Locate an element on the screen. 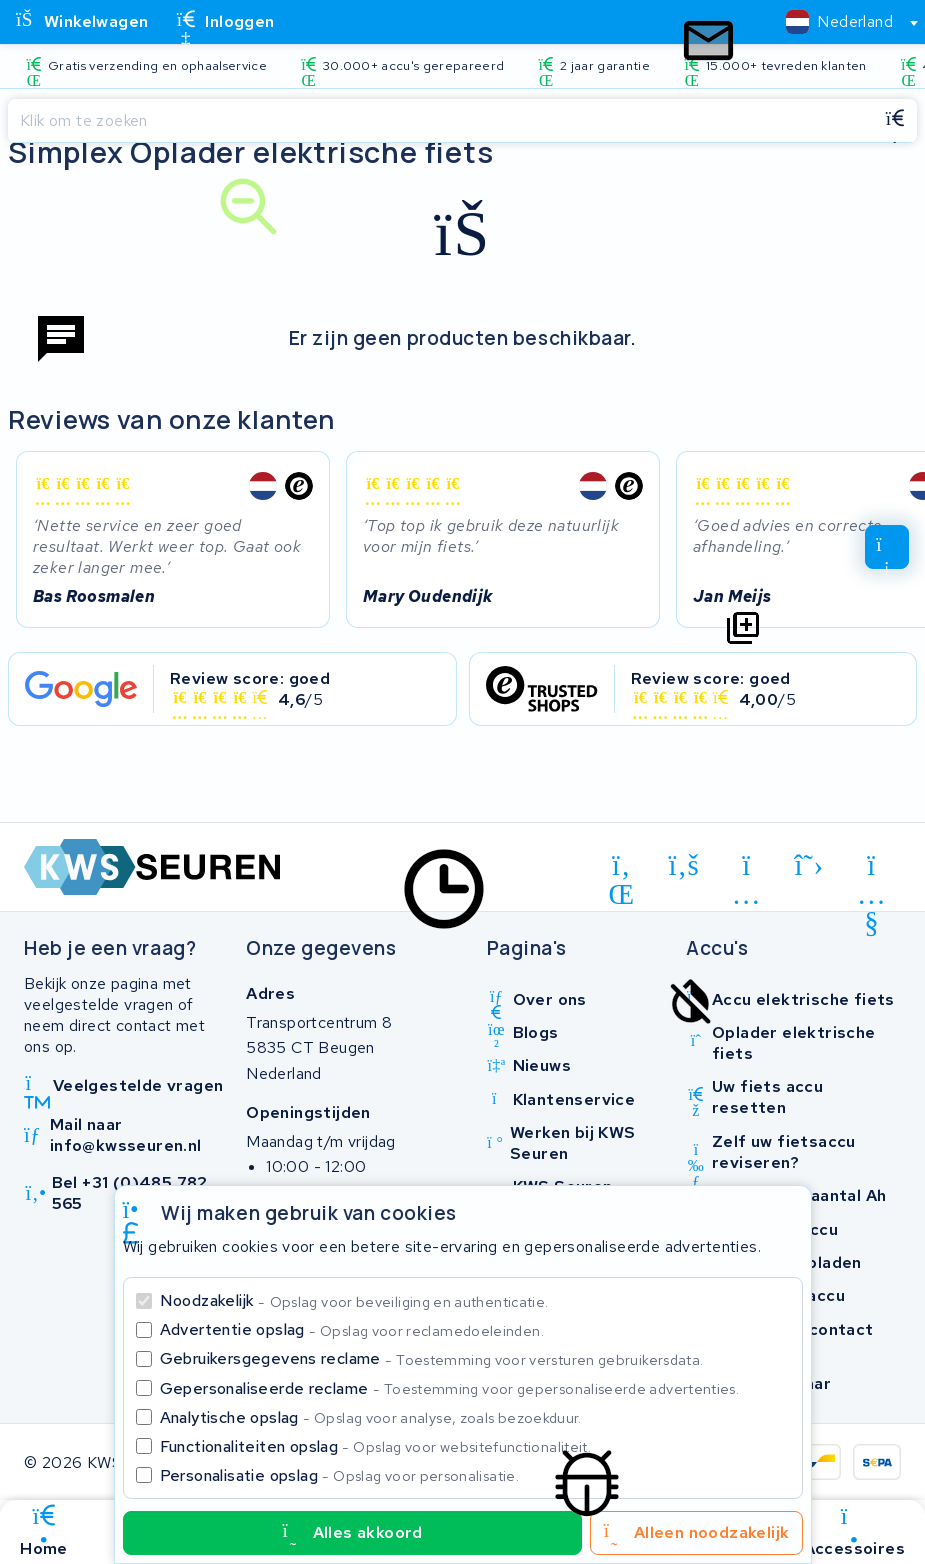  view time or clock settings is located at coordinates (444, 889).